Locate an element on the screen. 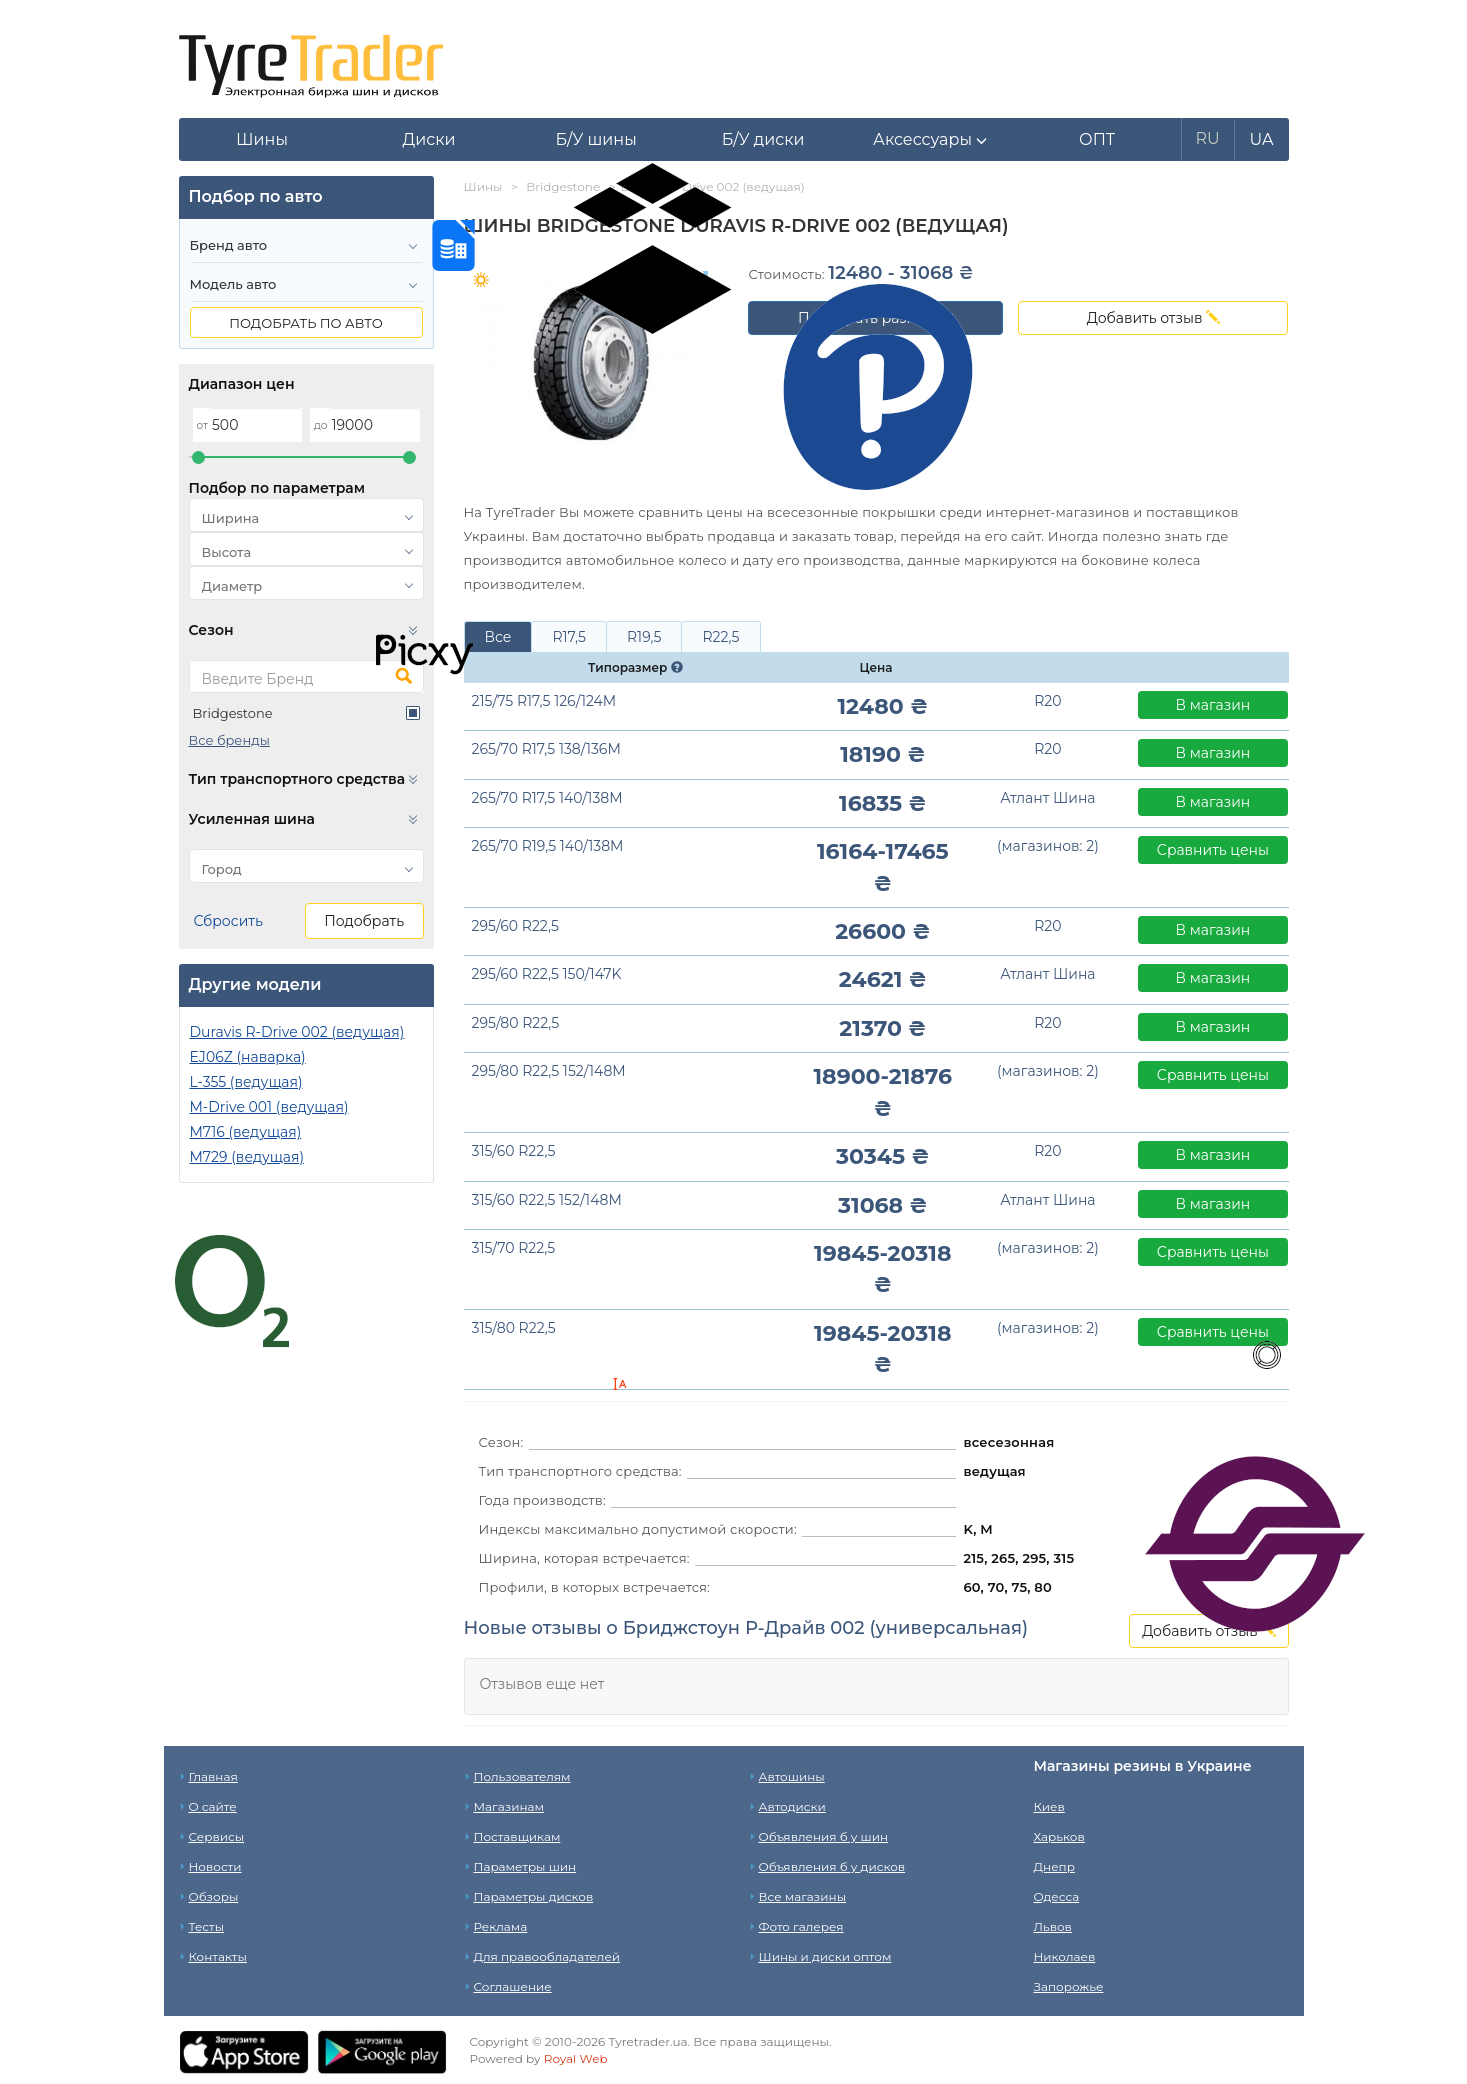  open the Picxy stock photography platform is located at coordinates (424, 654).